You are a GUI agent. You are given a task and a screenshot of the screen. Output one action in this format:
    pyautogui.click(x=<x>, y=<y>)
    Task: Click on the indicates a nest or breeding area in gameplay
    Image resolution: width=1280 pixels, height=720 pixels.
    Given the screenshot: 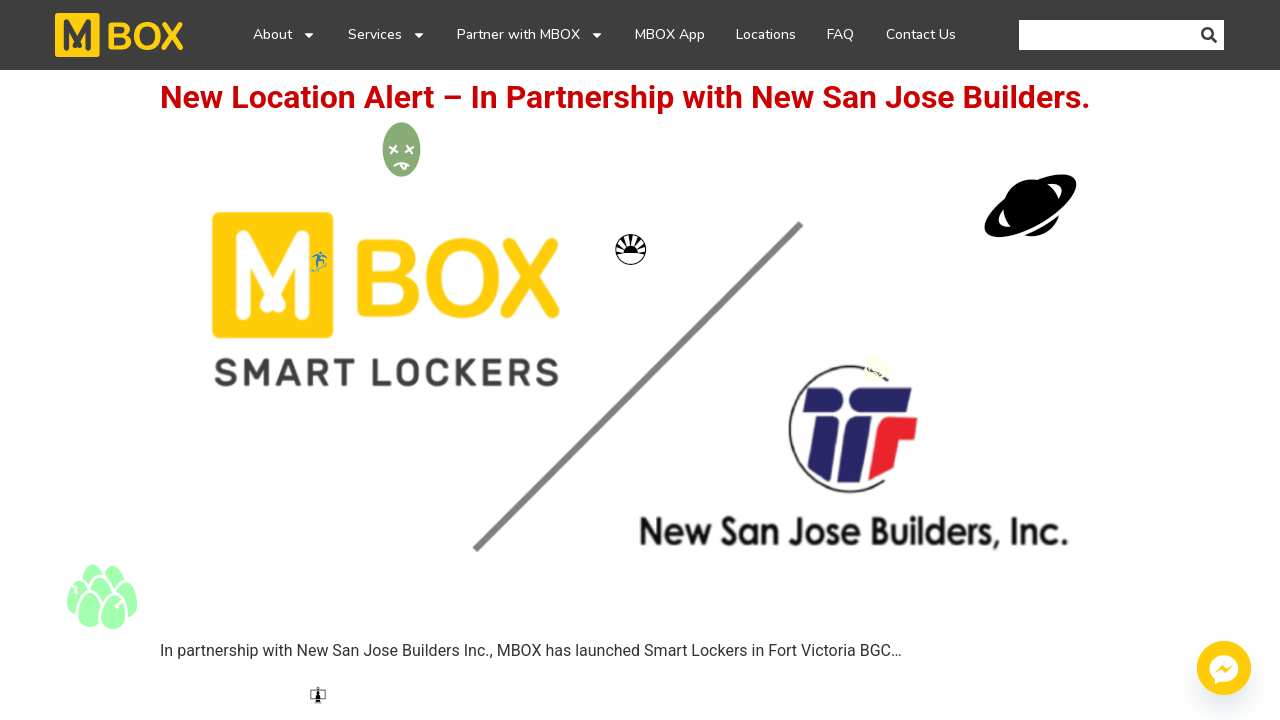 What is the action you would take?
    pyautogui.click(x=102, y=597)
    